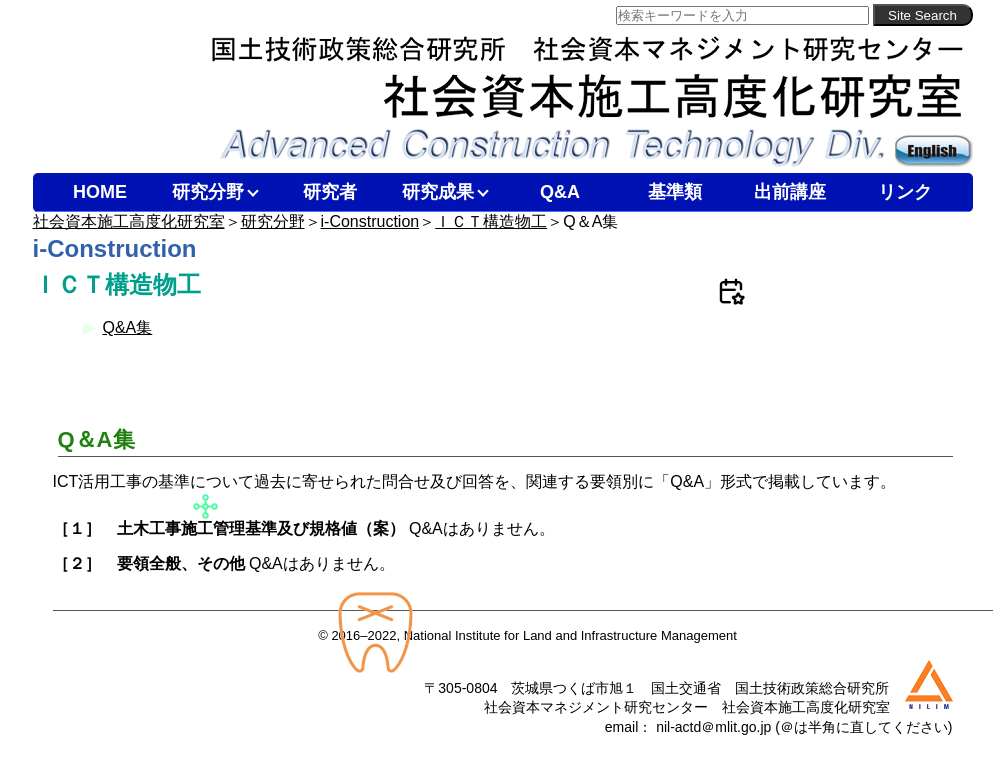 The image size is (1005, 777). What do you see at coordinates (205, 506) in the screenshot?
I see `view star network topology` at bounding box center [205, 506].